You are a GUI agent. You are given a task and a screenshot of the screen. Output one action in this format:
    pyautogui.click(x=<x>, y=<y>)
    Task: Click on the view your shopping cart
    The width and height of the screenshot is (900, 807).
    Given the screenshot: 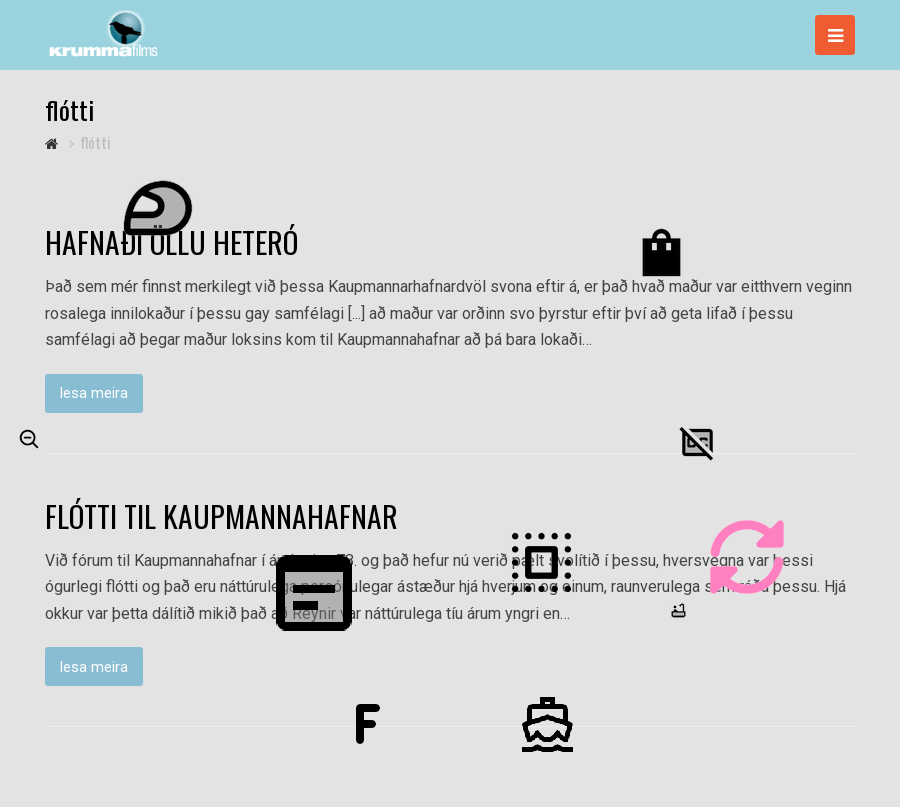 What is the action you would take?
    pyautogui.click(x=661, y=252)
    